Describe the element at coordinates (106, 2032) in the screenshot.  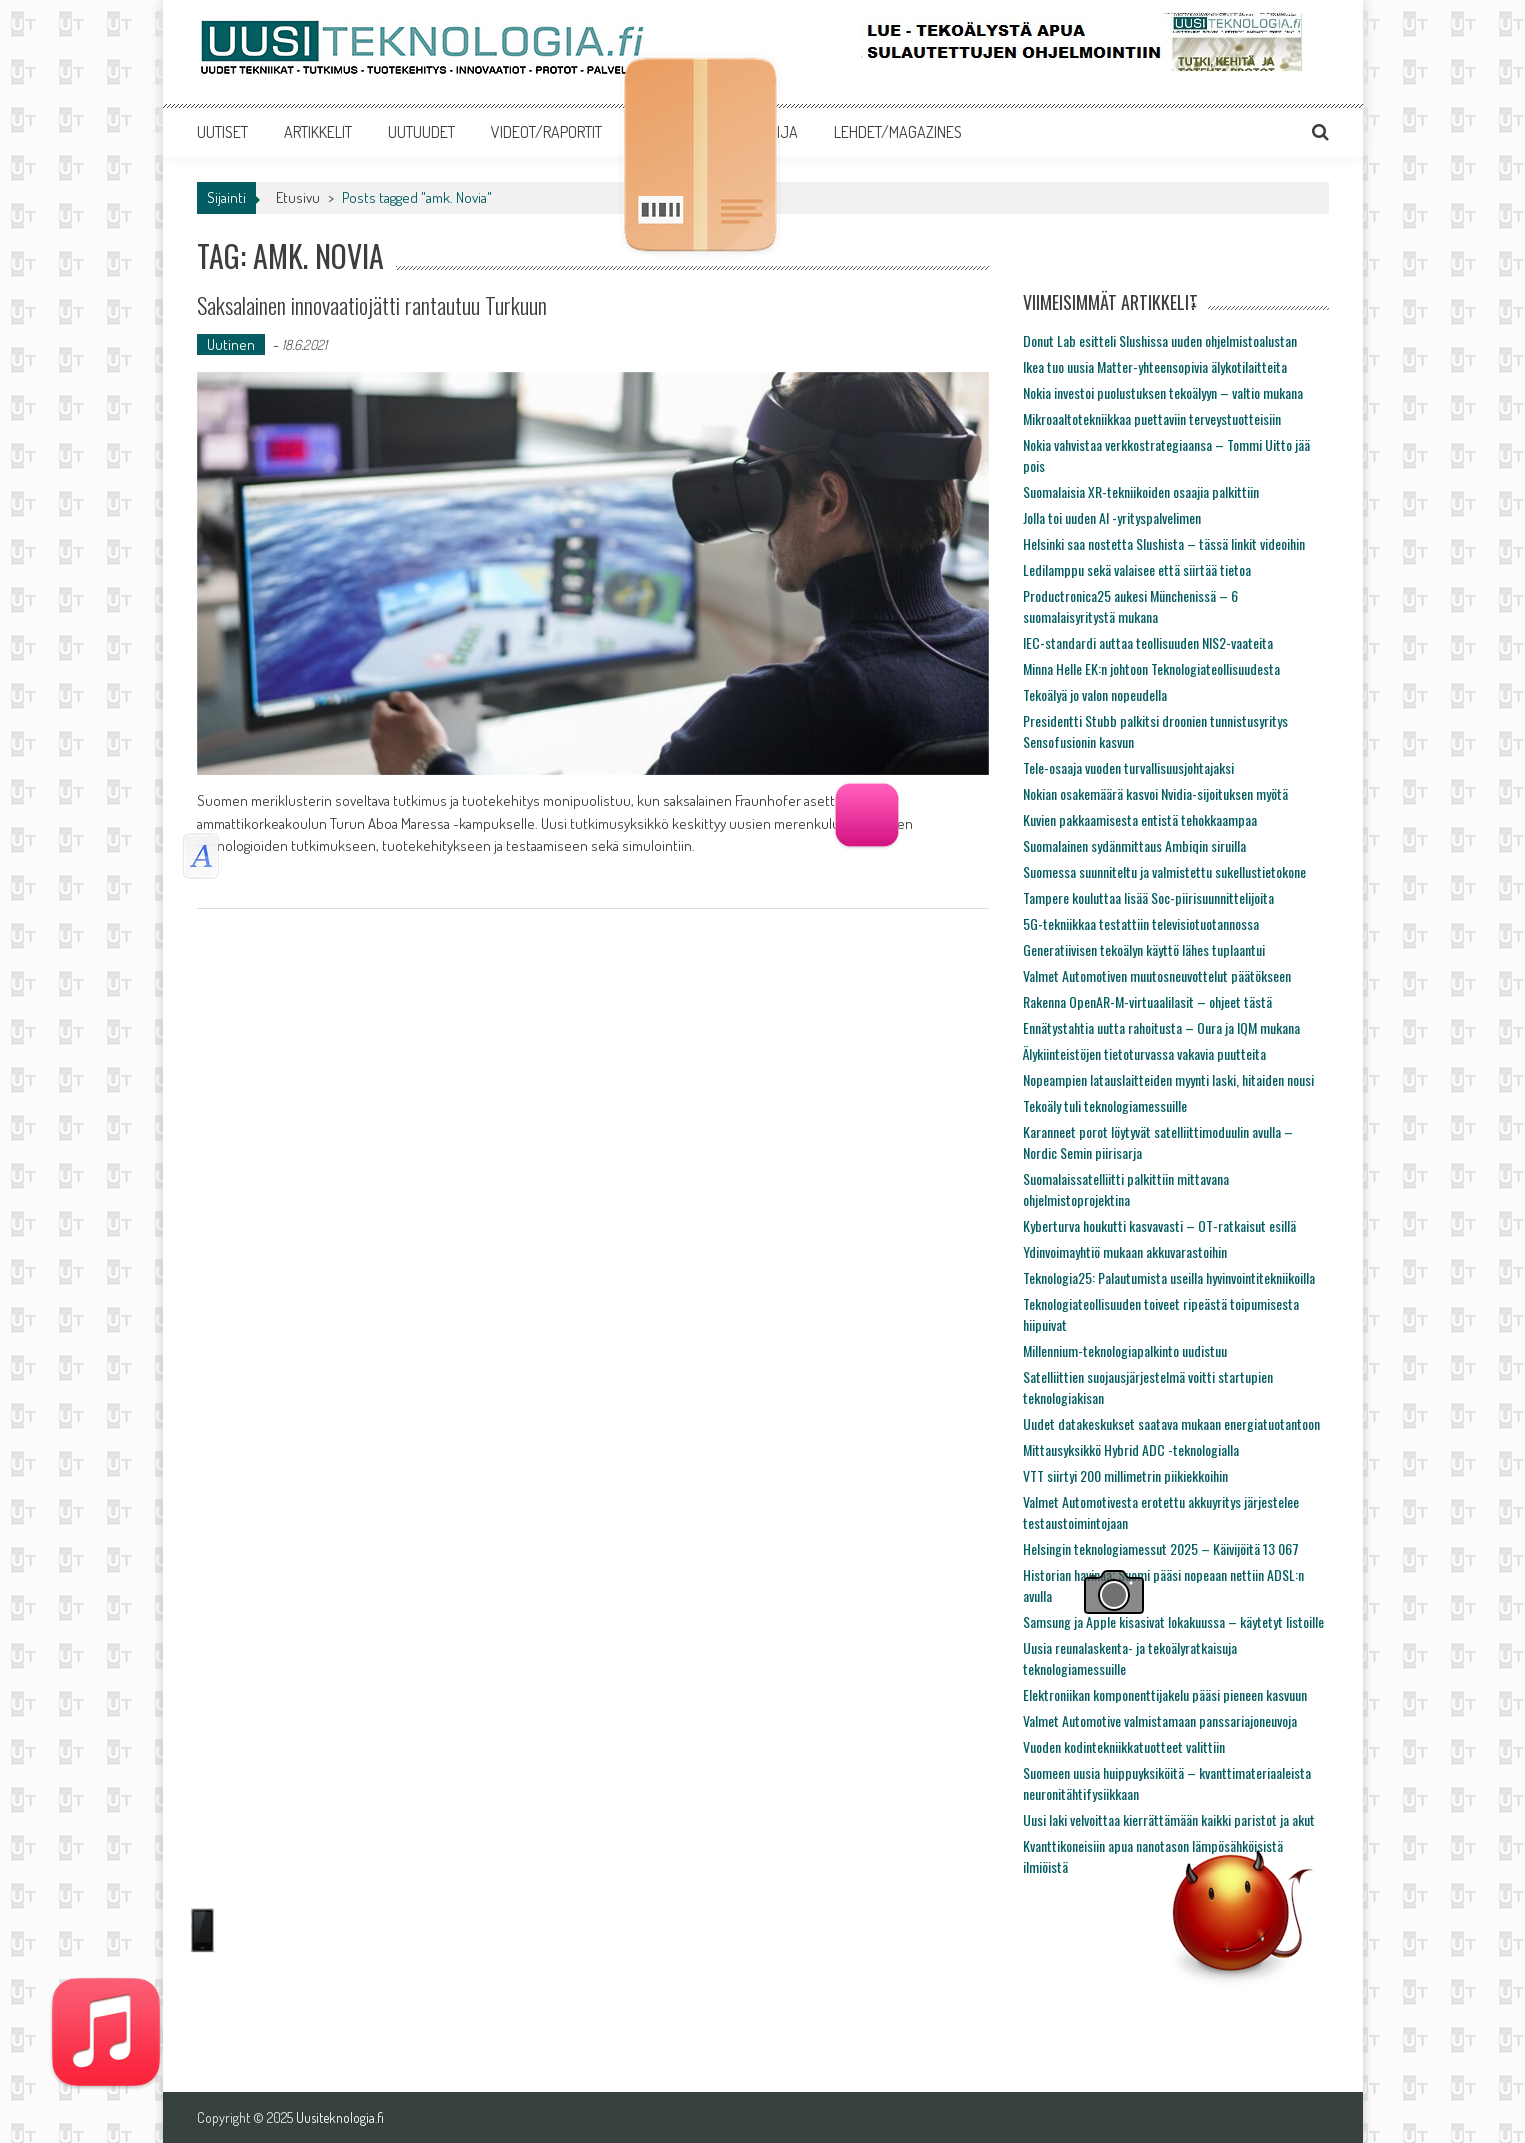
I see `open apple music app` at that location.